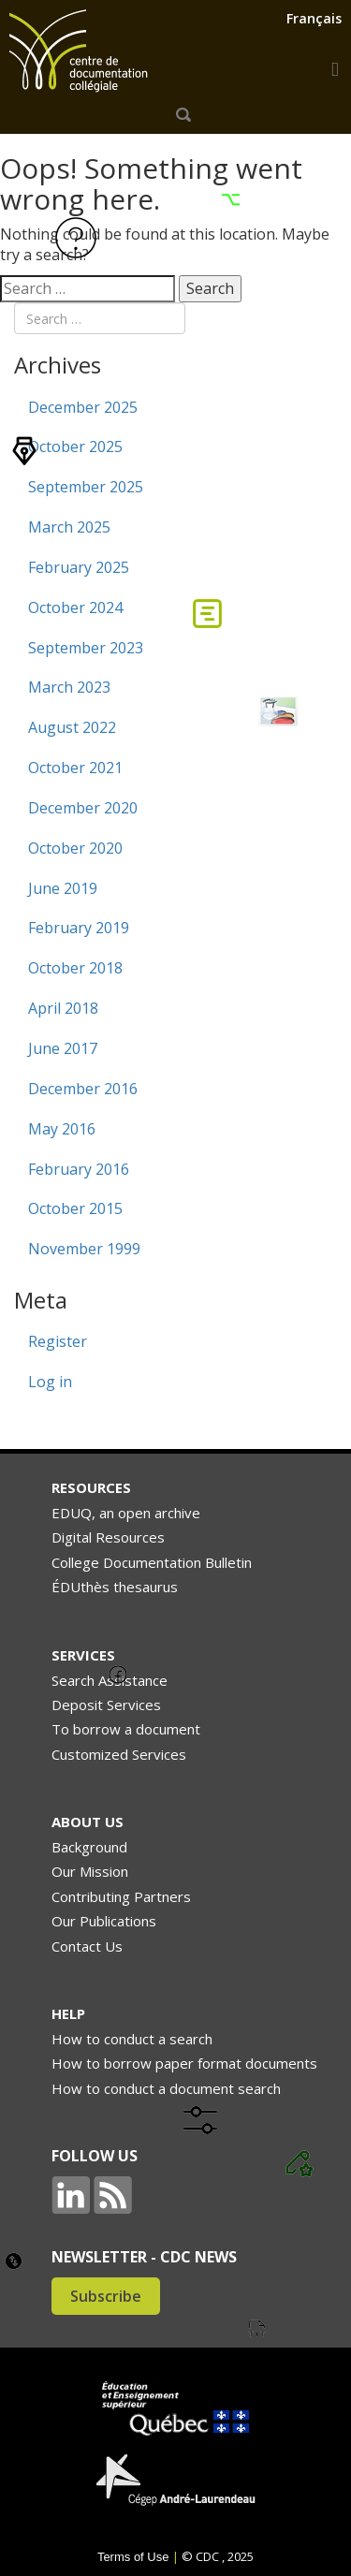  Describe the element at coordinates (207, 613) in the screenshot. I see `view gantt chart or project timeline` at that location.